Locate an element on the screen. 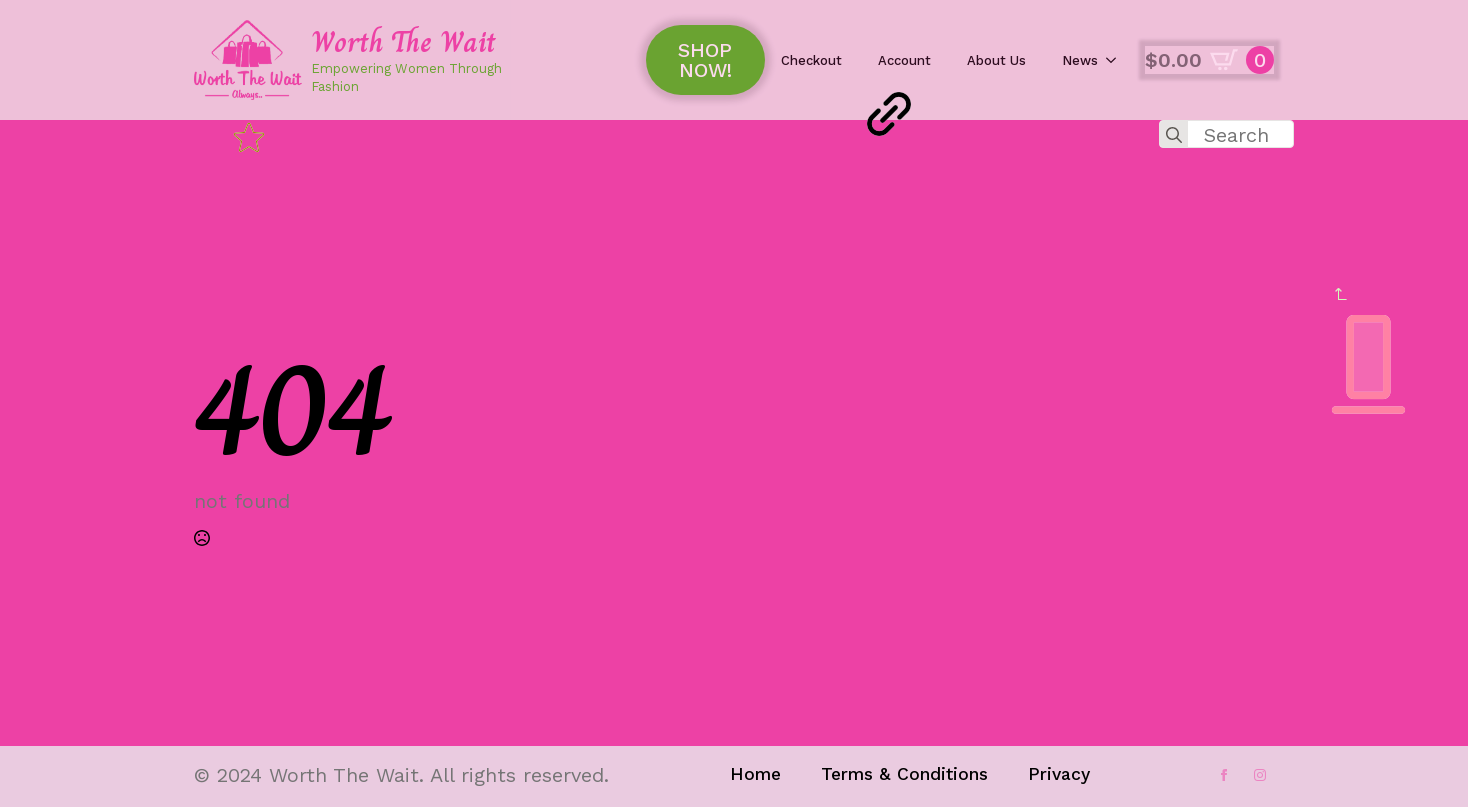  go back and up to previous level is located at coordinates (1341, 294).